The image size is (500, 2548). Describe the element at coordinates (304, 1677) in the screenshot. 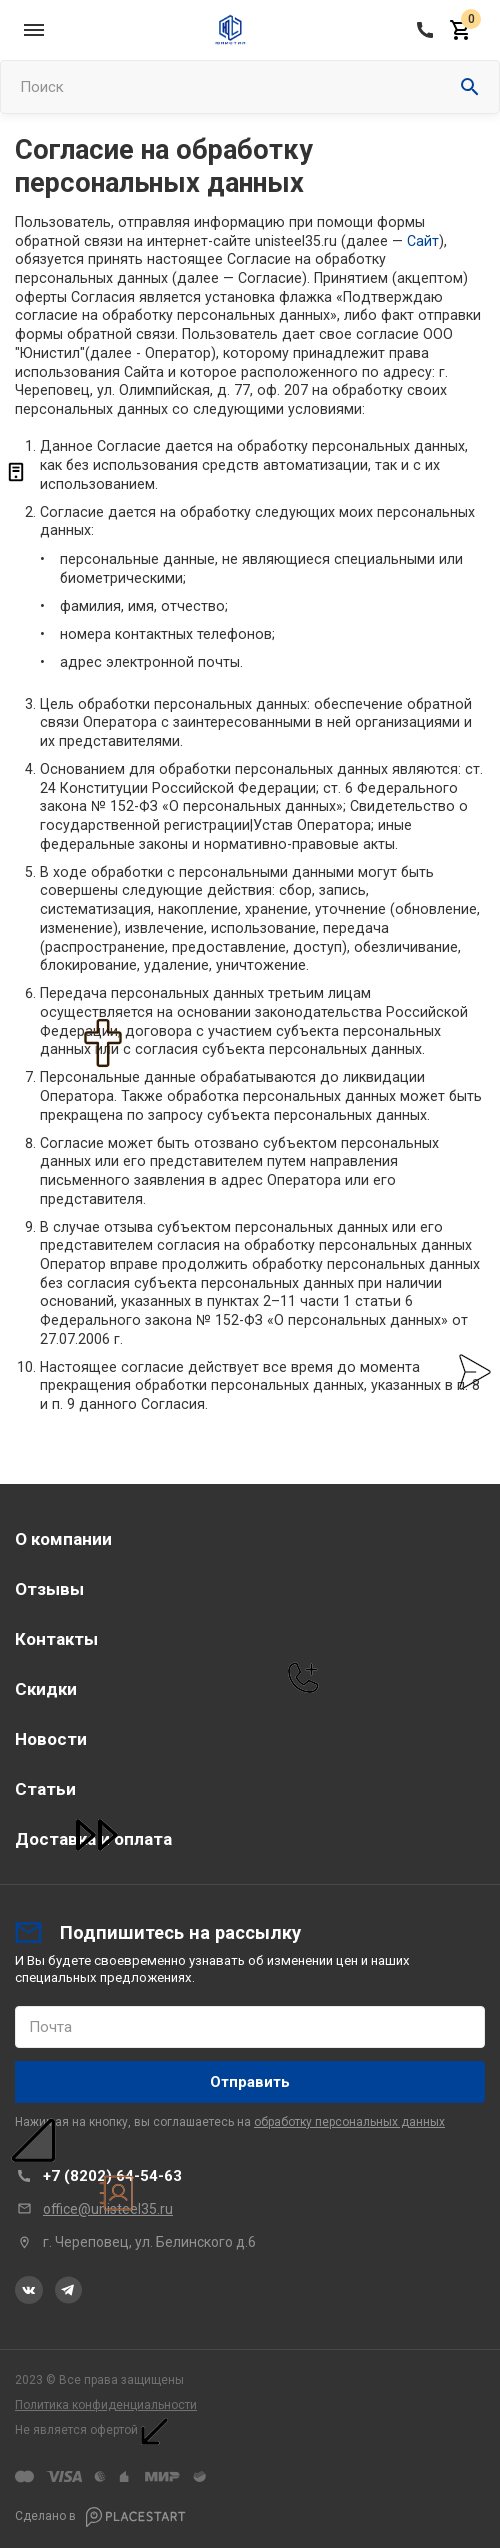

I see `add a new contact` at that location.